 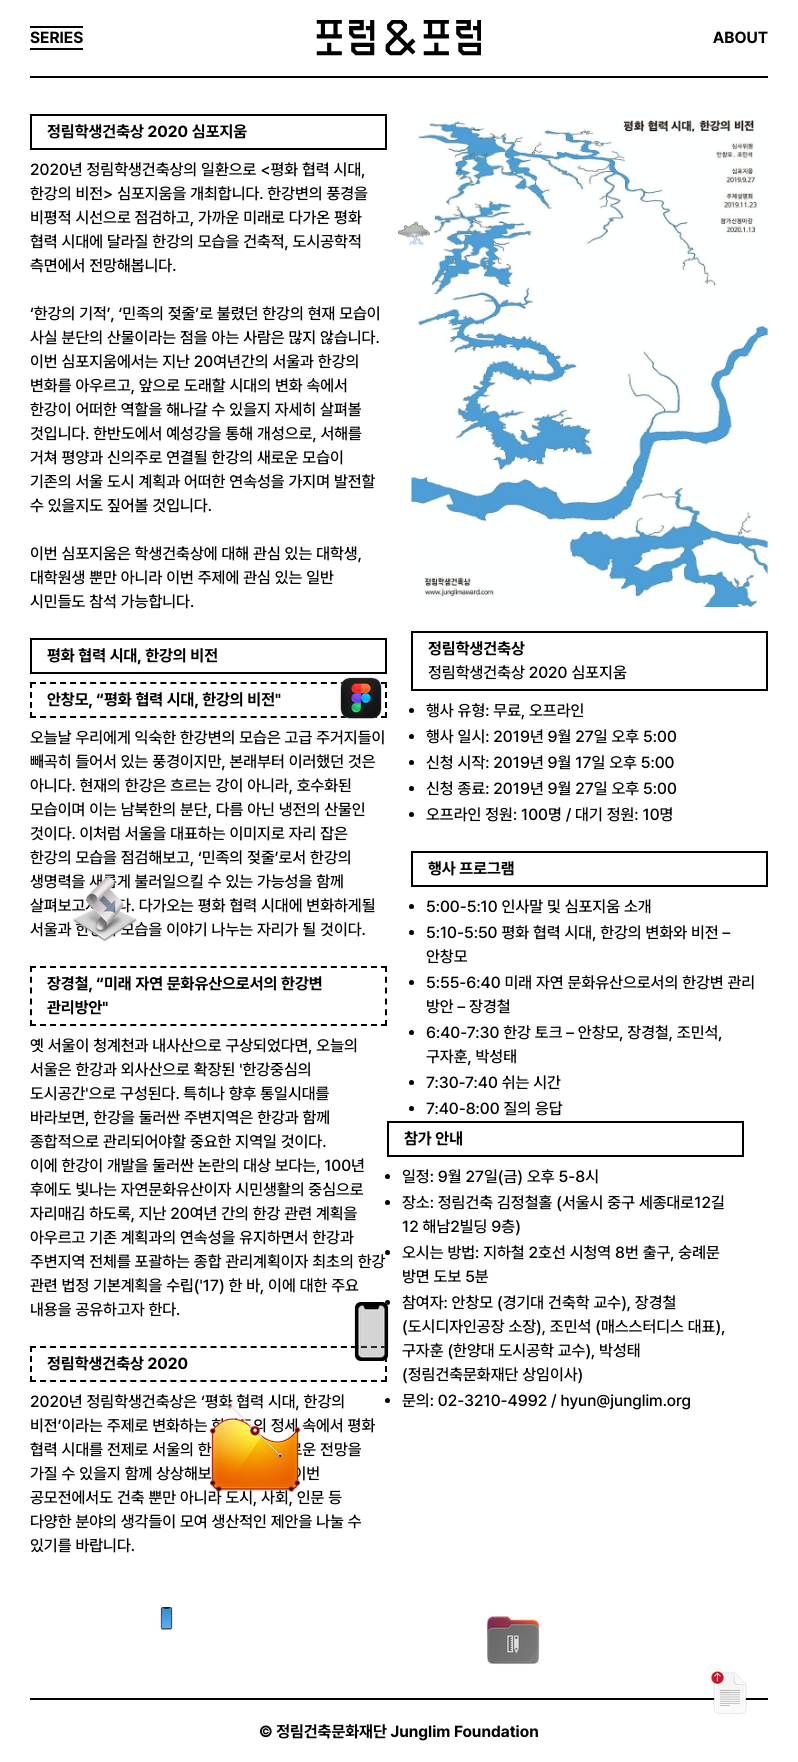 What do you see at coordinates (730, 1693) in the screenshot?
I see `send file via bluetooth` at bounding box center [730, 1693].